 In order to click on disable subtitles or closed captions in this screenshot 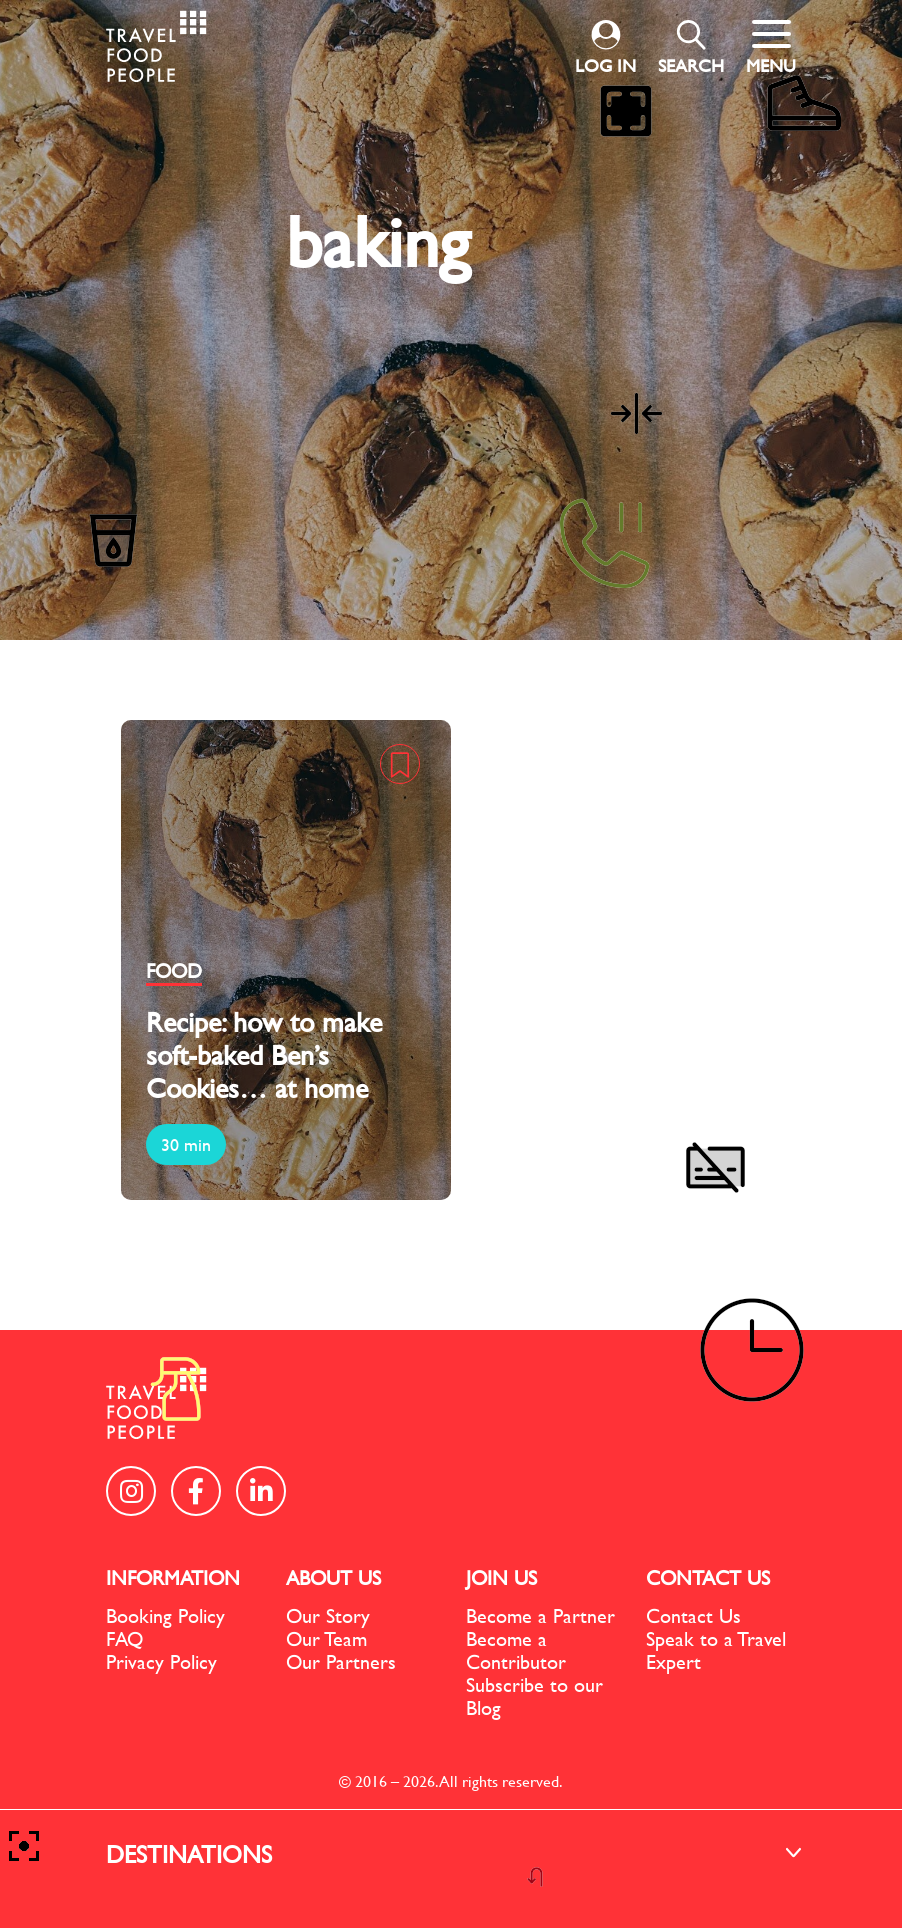, I will do `click(715, 1167)`.